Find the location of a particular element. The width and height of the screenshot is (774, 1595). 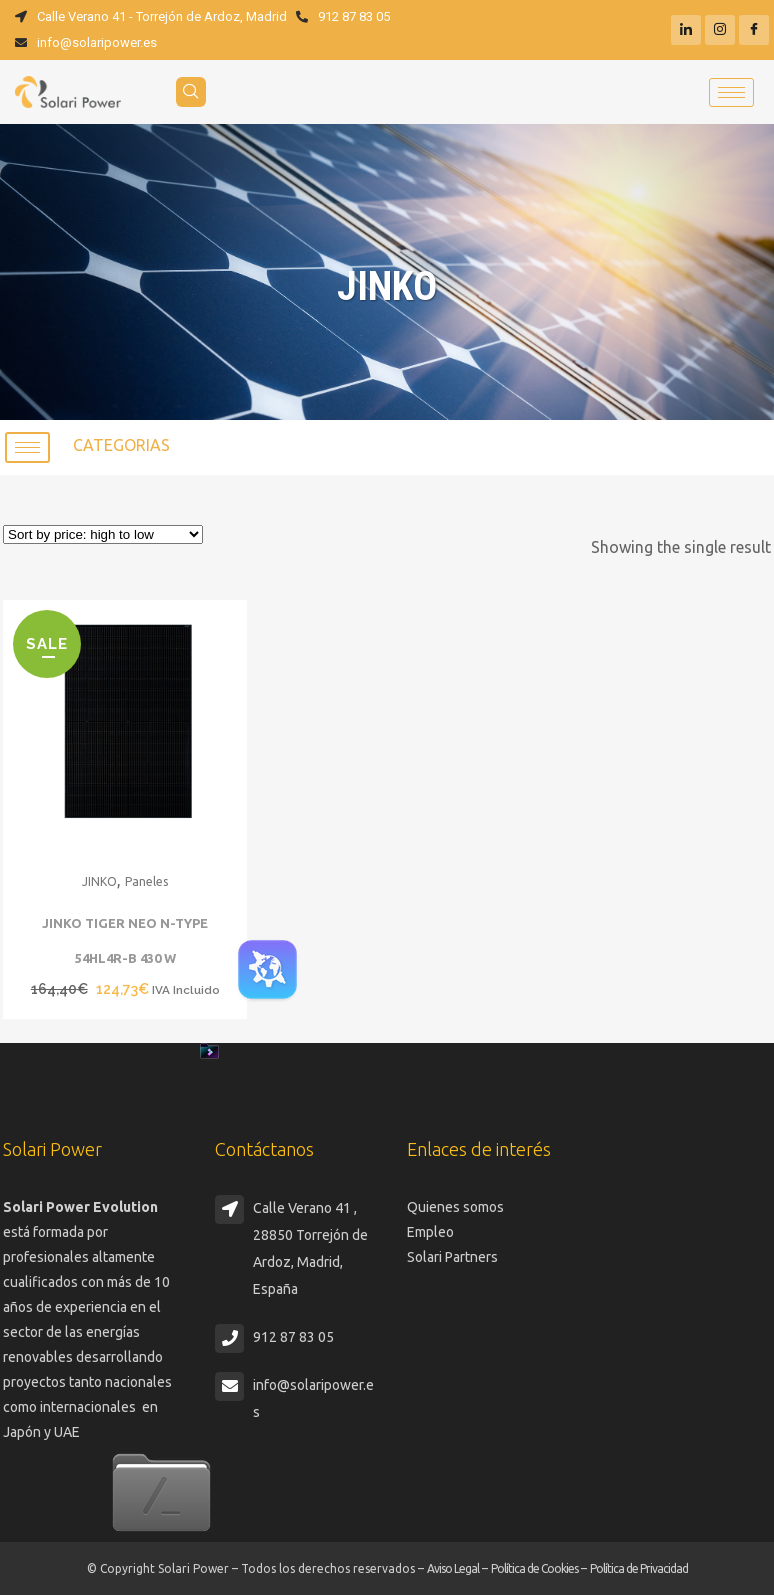

launch konqueror web browser is located at coordinates (267, 969).